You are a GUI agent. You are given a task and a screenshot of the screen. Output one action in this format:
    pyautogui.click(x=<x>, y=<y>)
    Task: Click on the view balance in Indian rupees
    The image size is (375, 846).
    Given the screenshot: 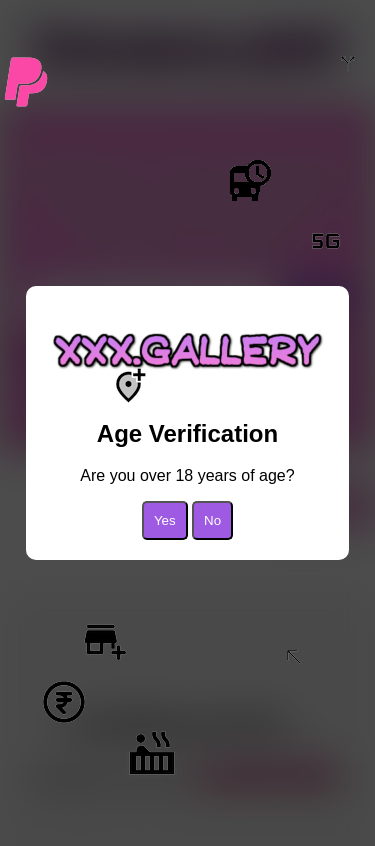 What is the action you would take?
    pyautogui.click(x=64, y=702)
    